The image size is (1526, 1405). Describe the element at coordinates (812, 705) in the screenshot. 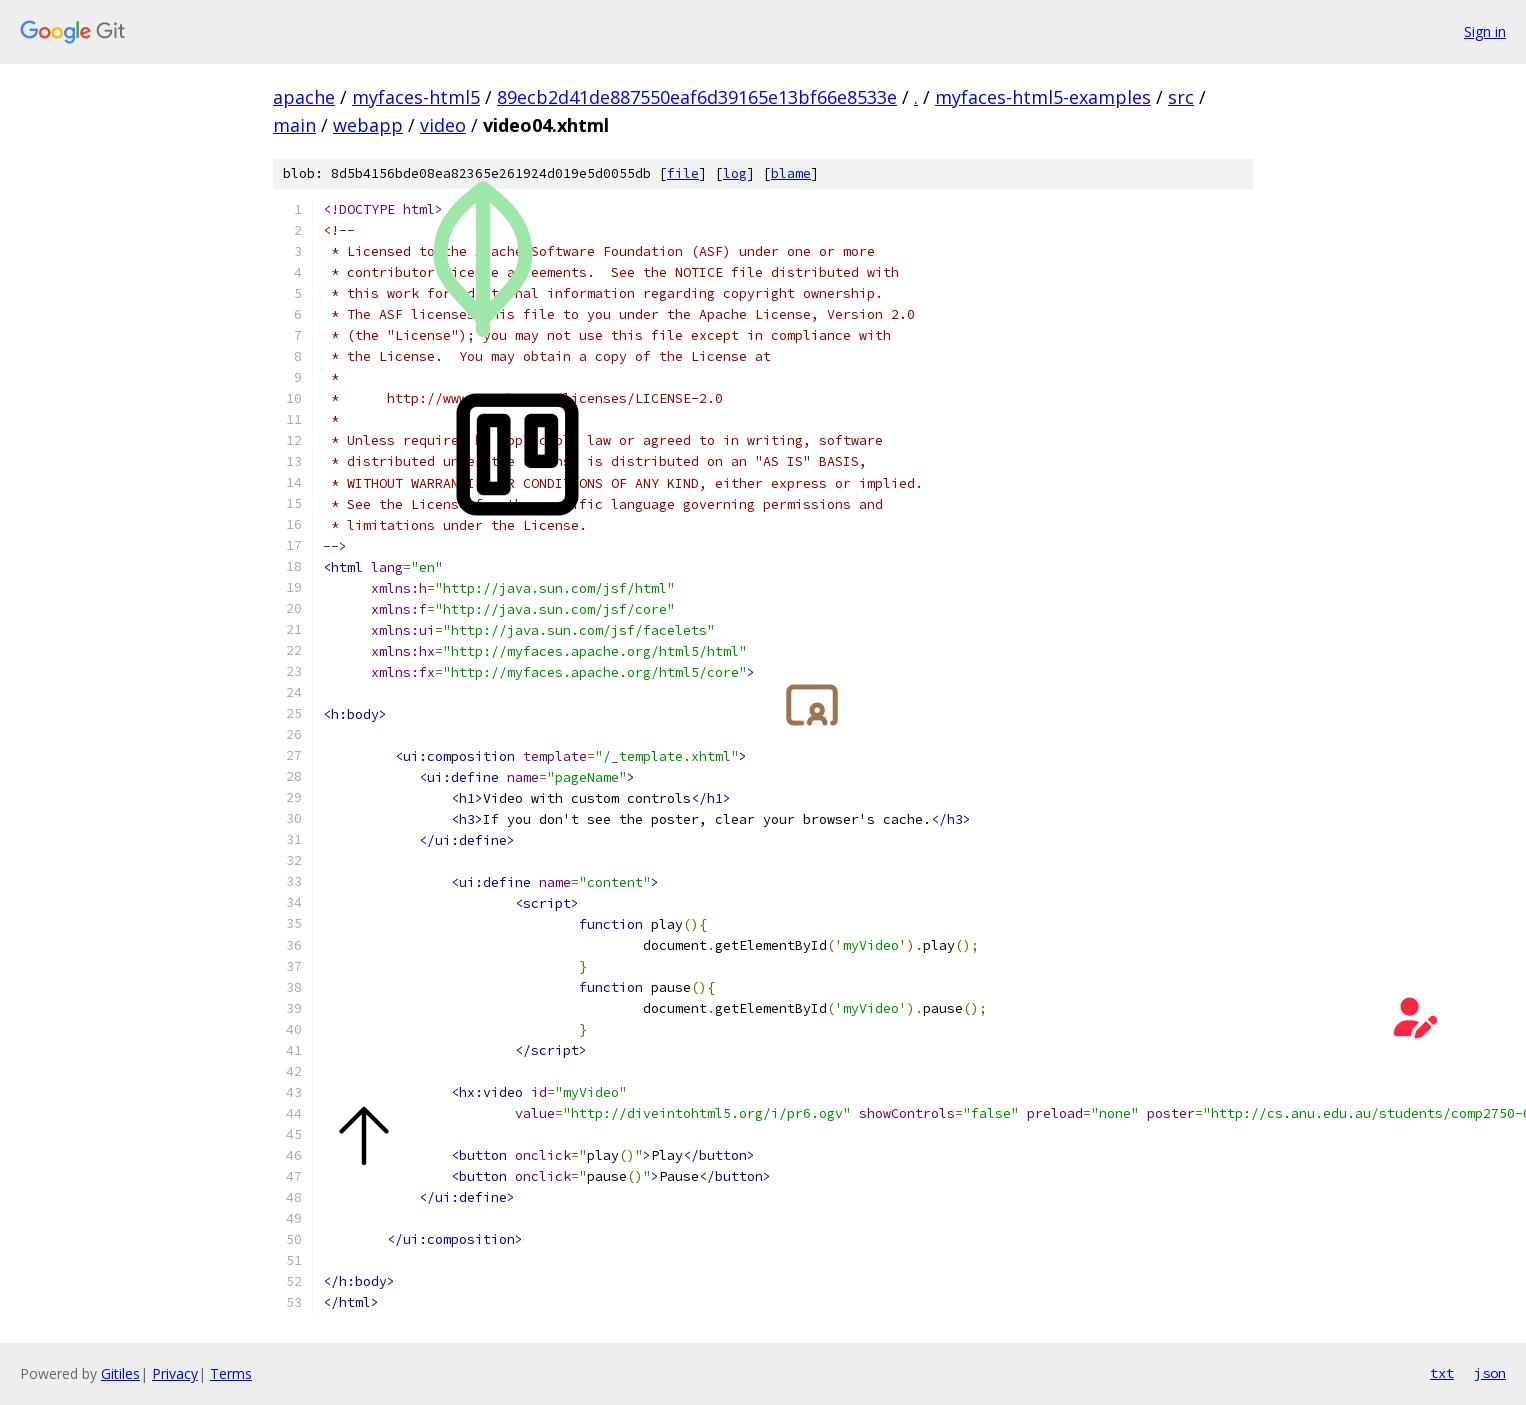

I see `access teaching or presentation tools` at that location.